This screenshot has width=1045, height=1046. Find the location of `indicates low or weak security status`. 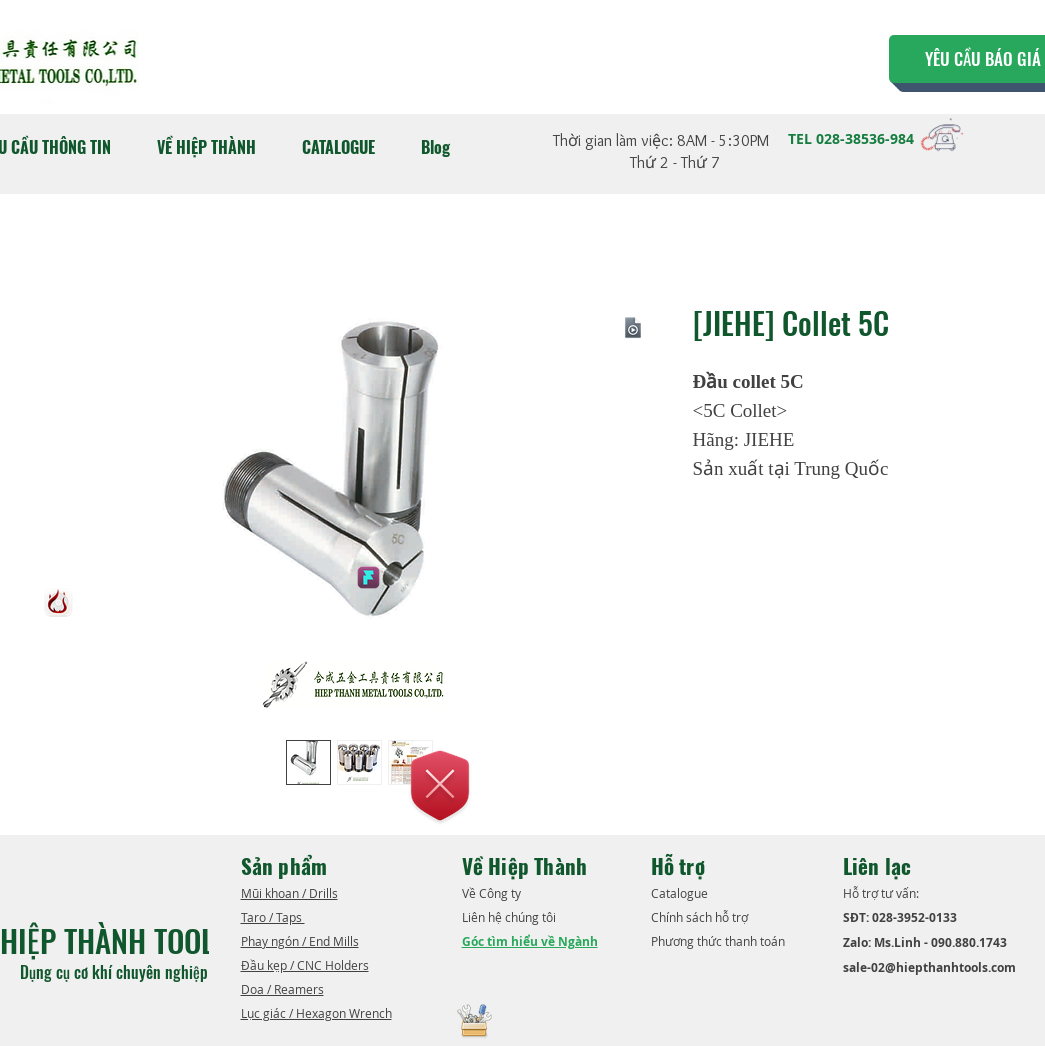

indicates low or weak security status is located at coordinates (440, 788).